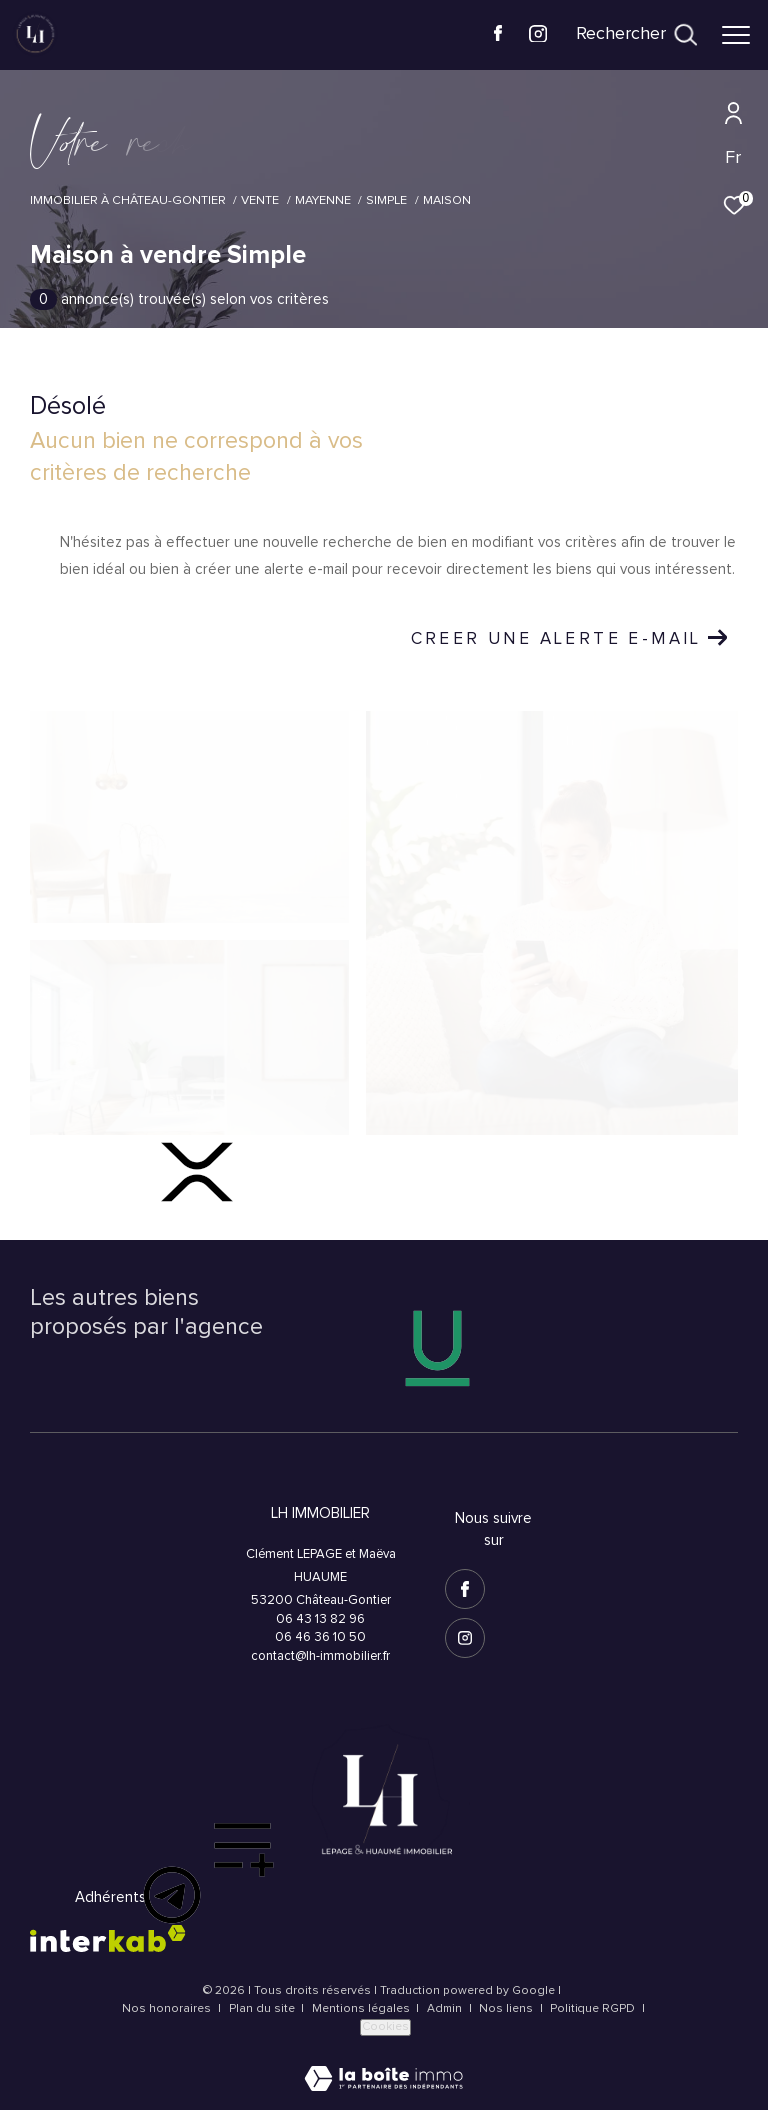 The image size is (768, 2110). I want to click on apply underline formatting to selected text, so click(437, 1346).